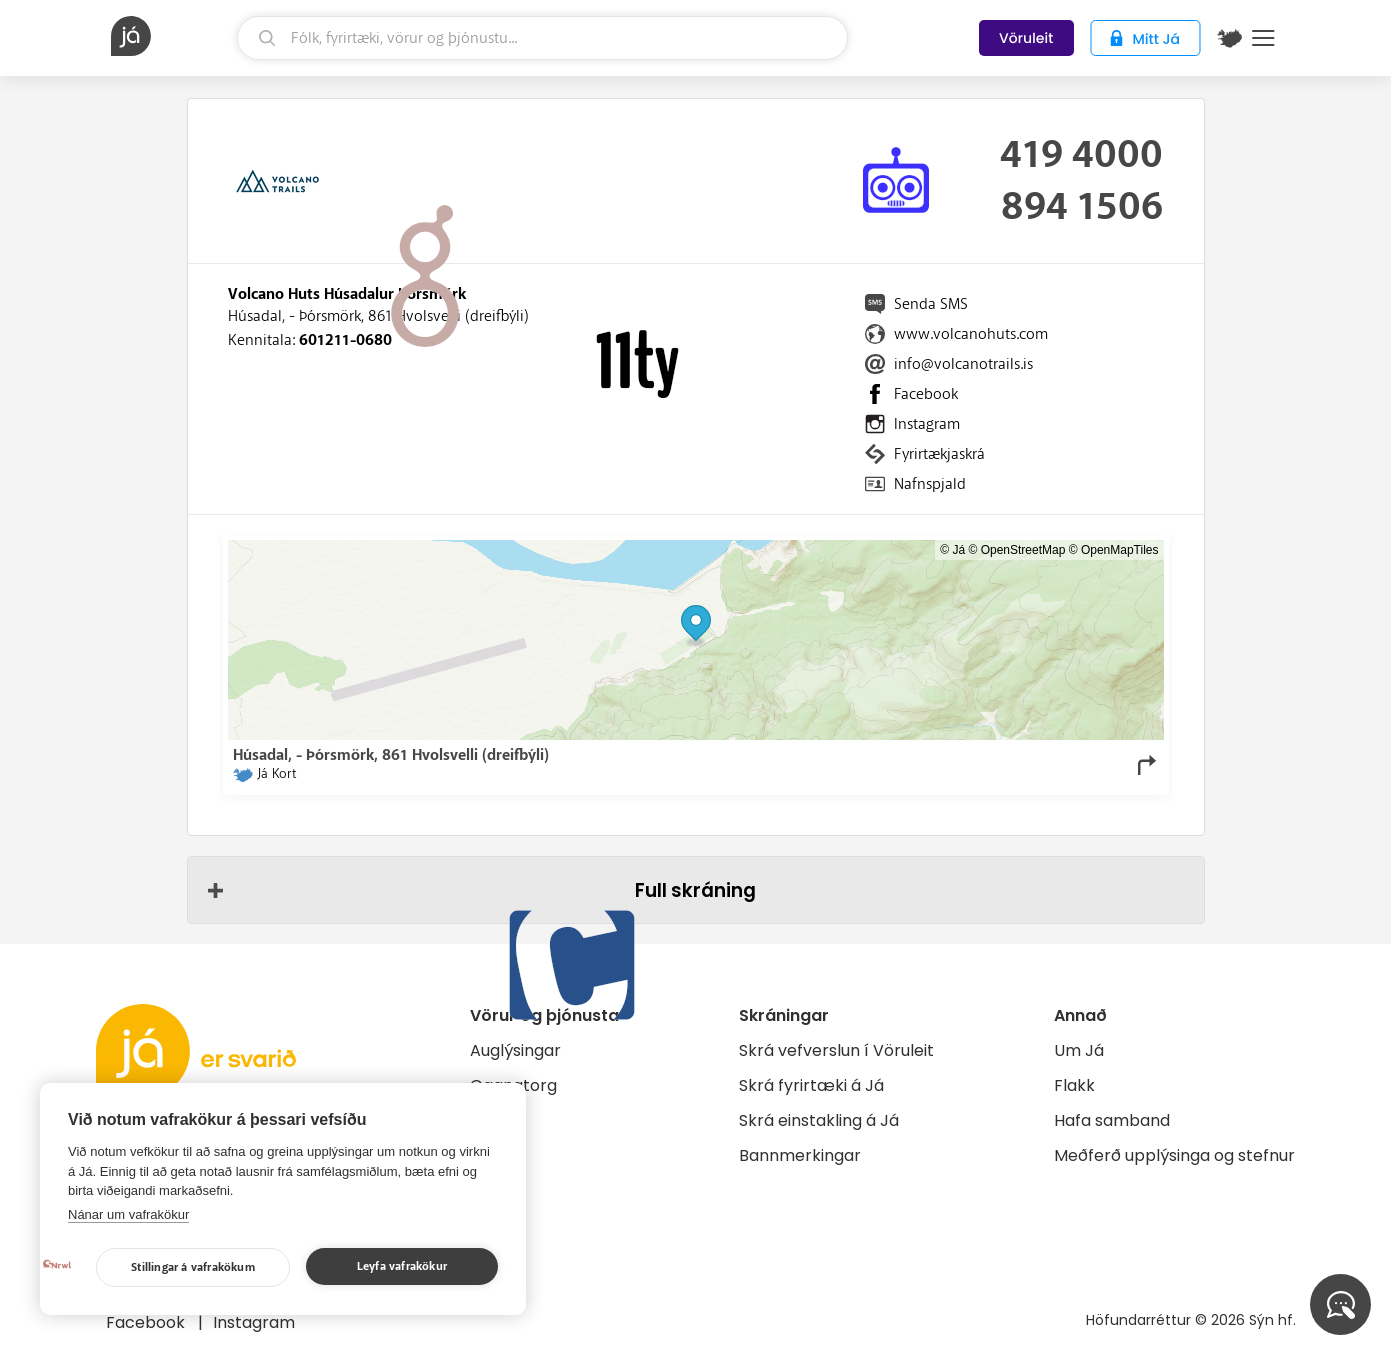 The height and width of the screenshot is (1355, 1391). I want to click on nrwl company logo, so click(57, 1264).